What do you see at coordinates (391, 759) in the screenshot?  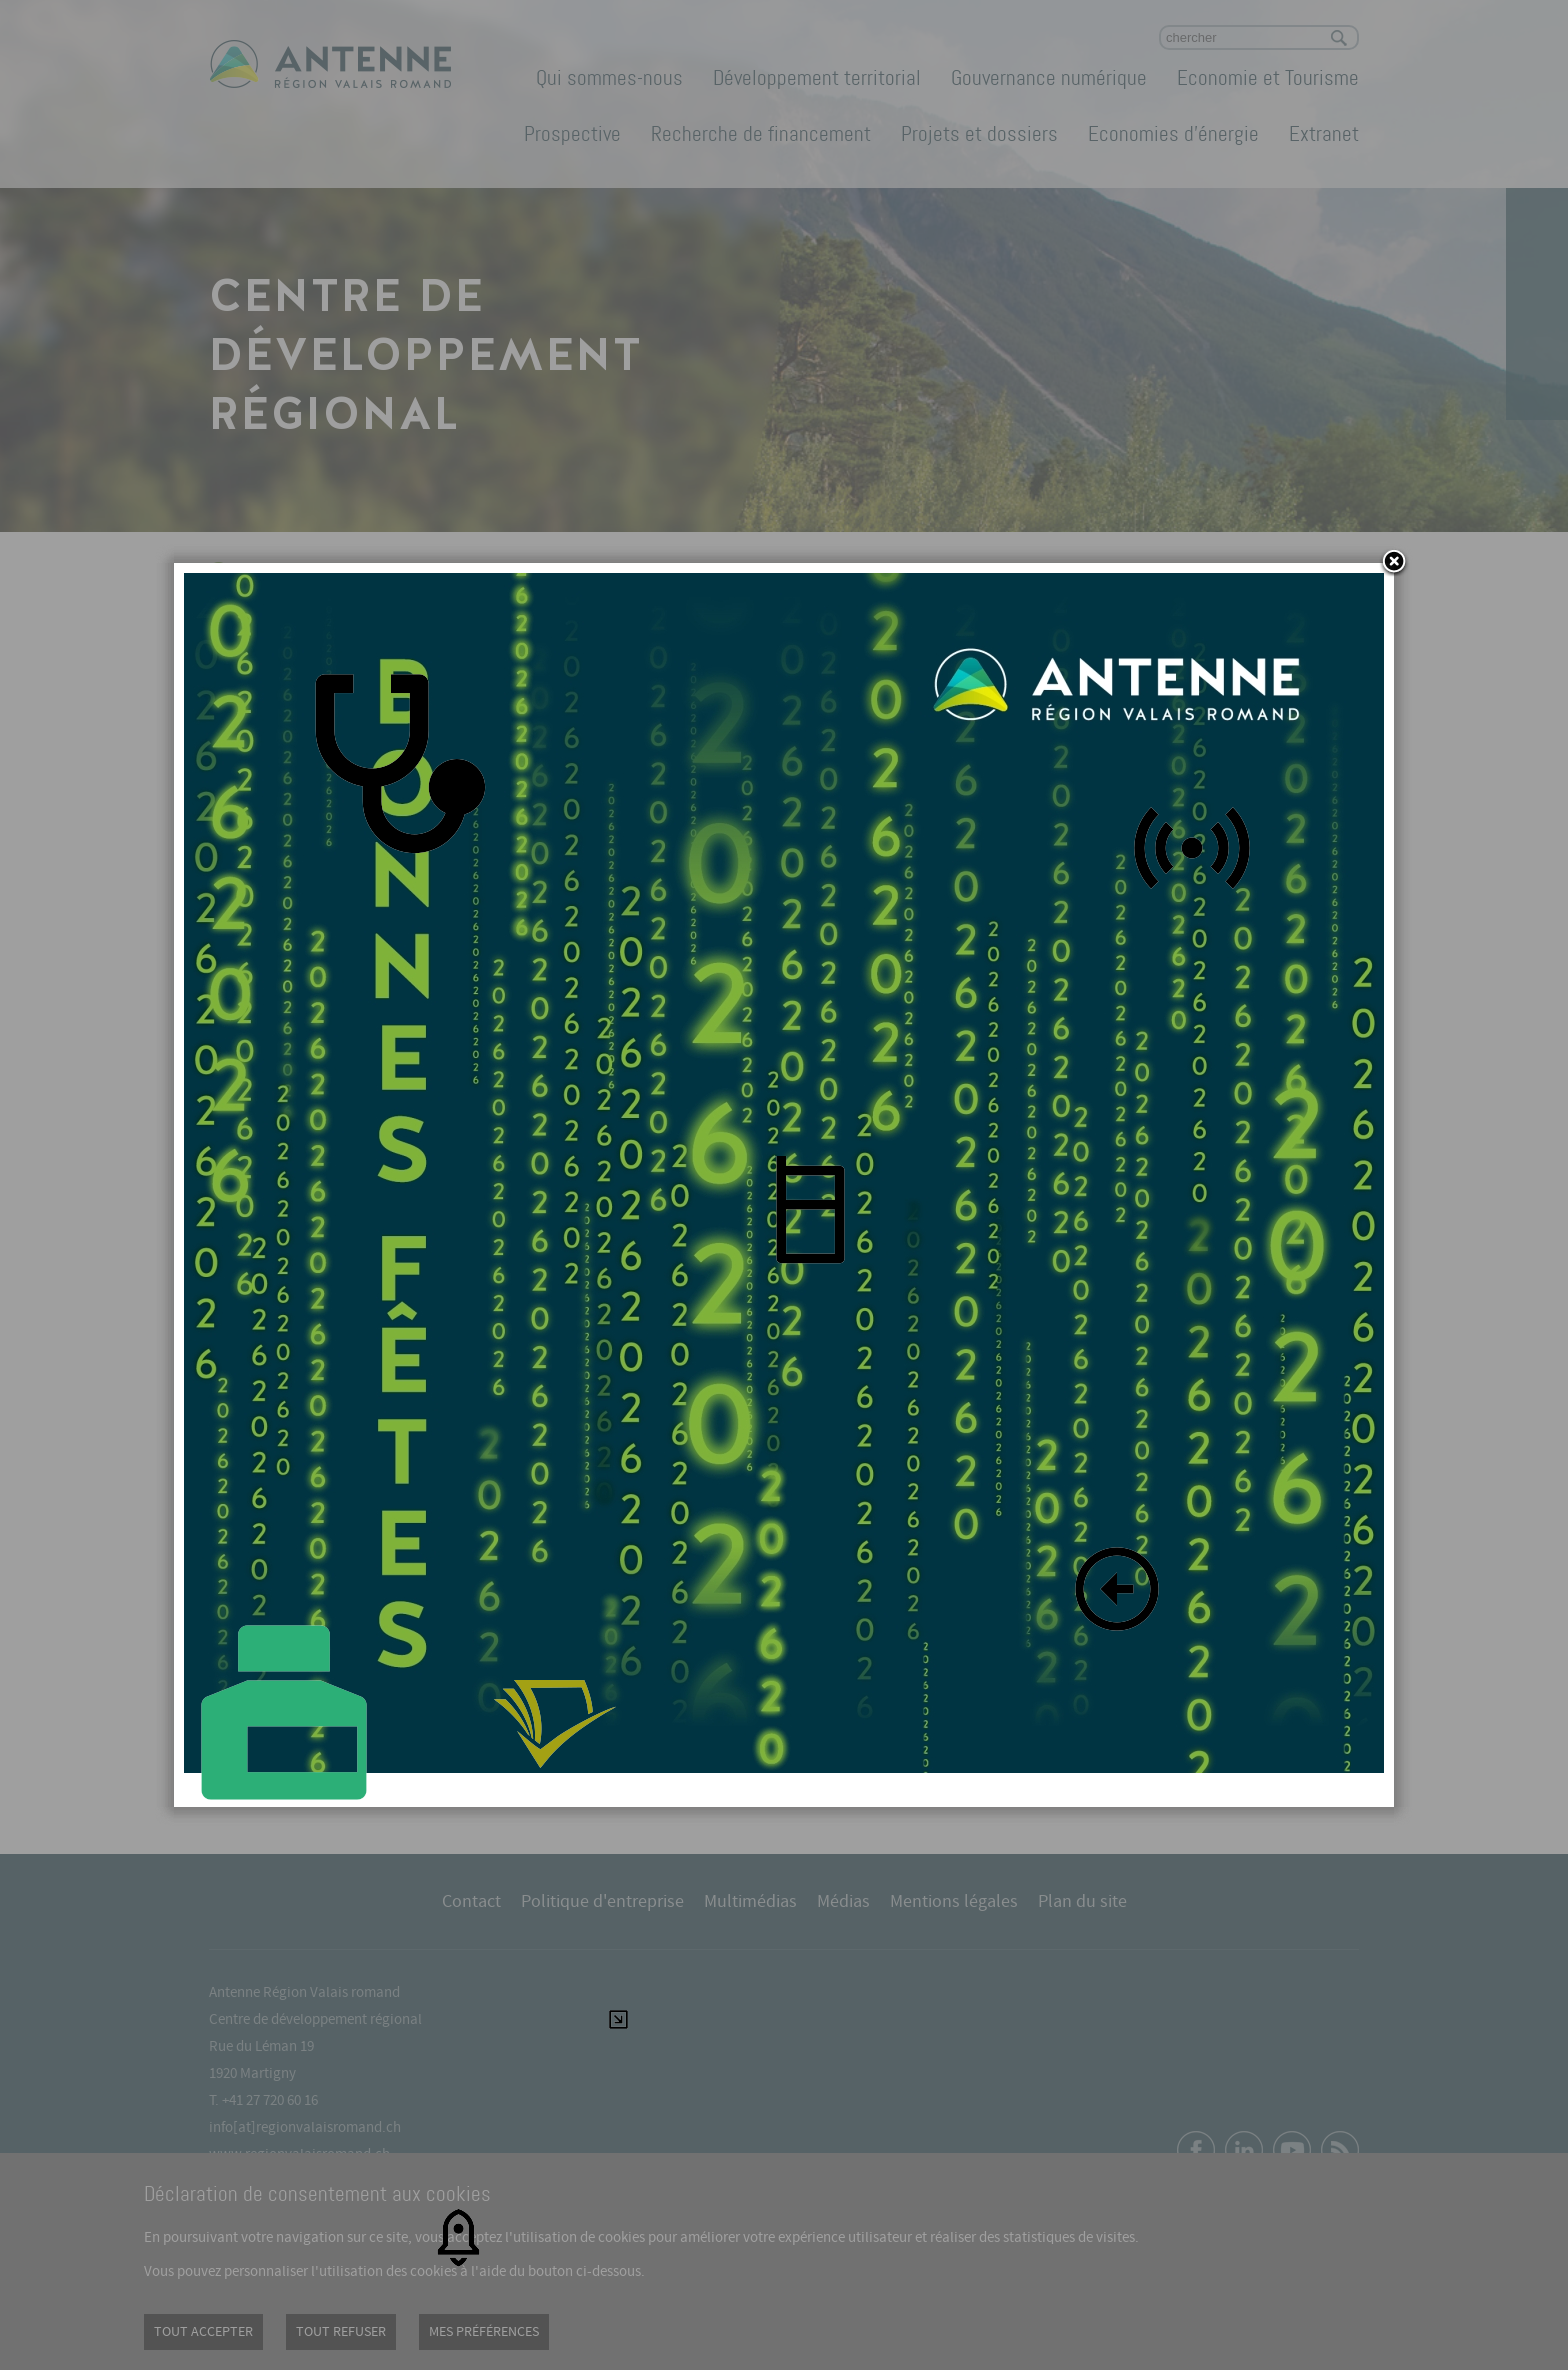 I see `access health or medical features` at bounding box center [391, 759].